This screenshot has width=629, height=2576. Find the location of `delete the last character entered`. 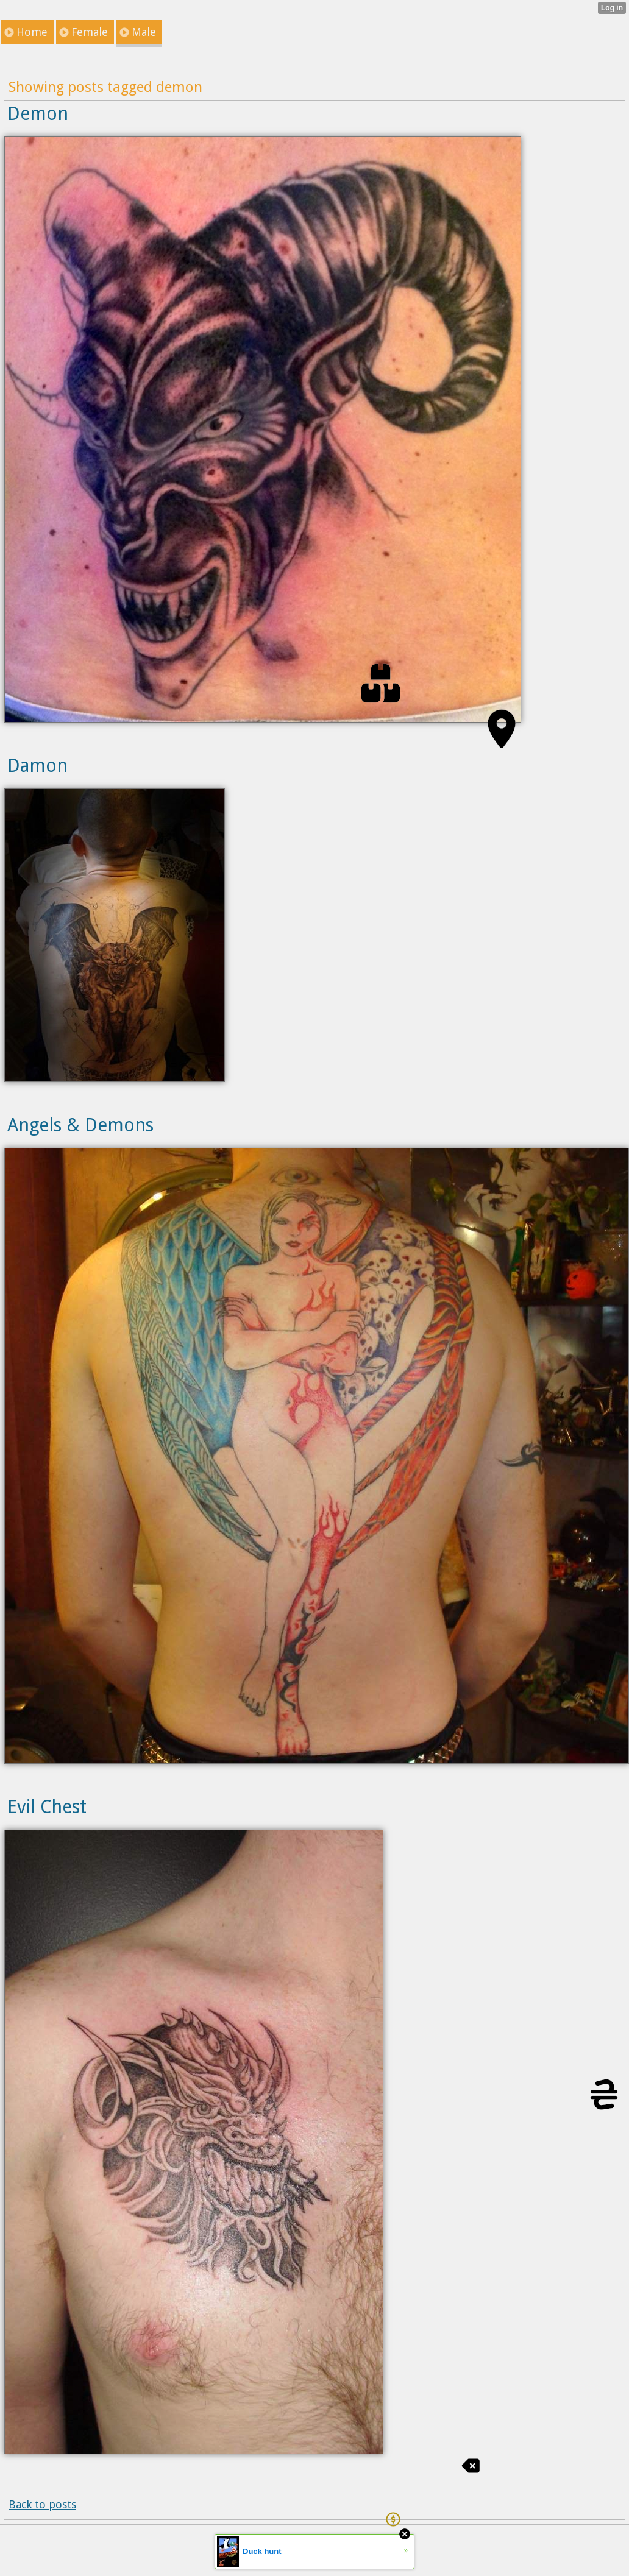

delete the last character entered is located at coordinates (471, 2466).